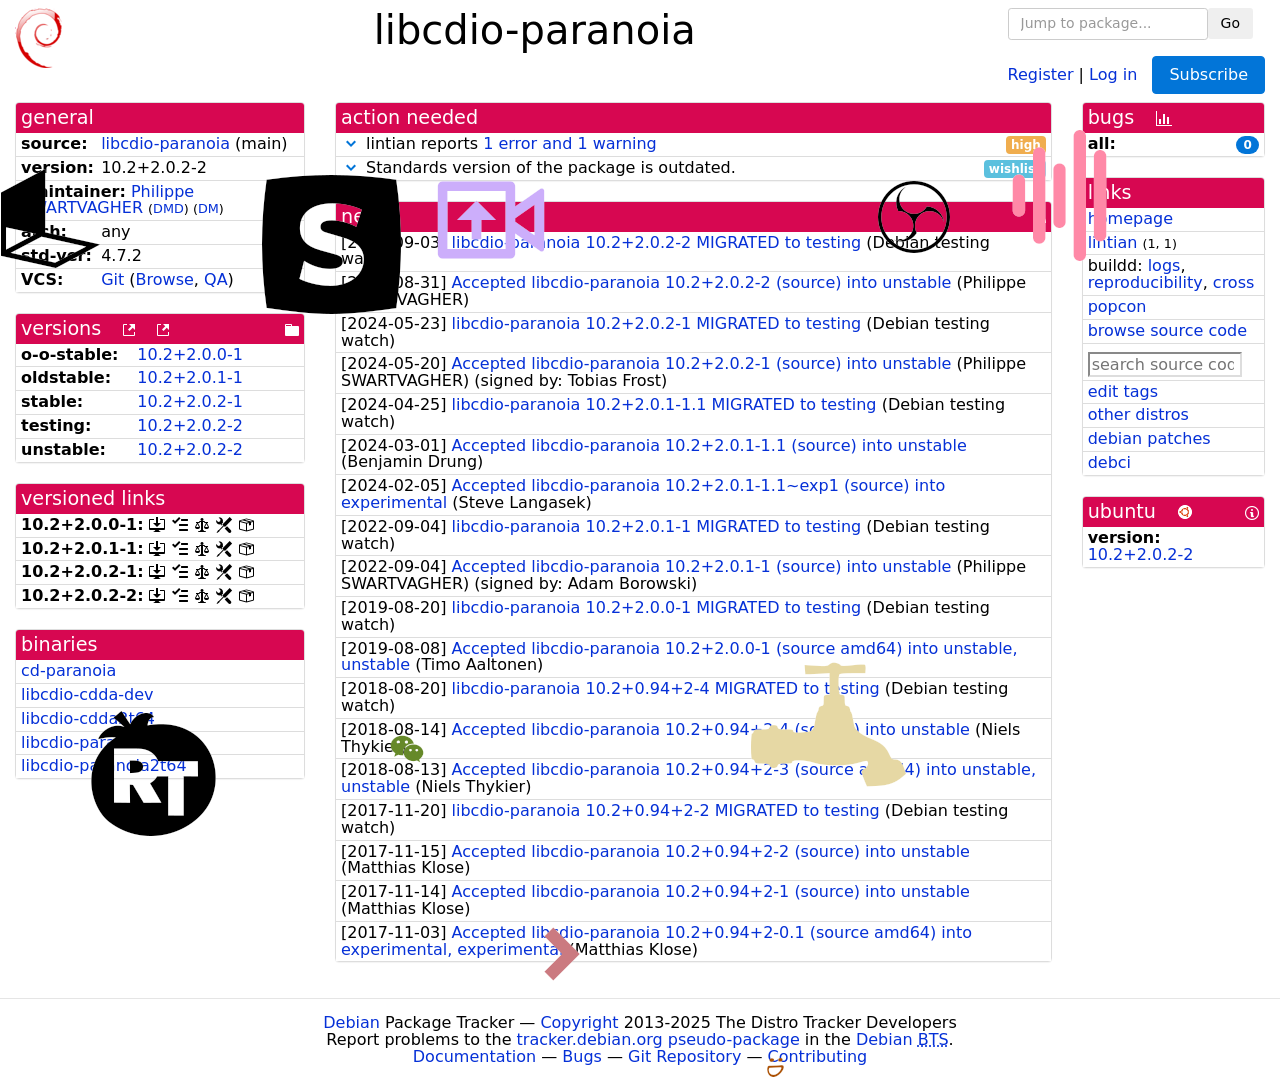 The width and height of the screenshot is (1280, 1082). What do you see at coordinates (153, 773) in the screenshot?
I see `visit rotten tomatoes website` at bounding box center [153, 773].